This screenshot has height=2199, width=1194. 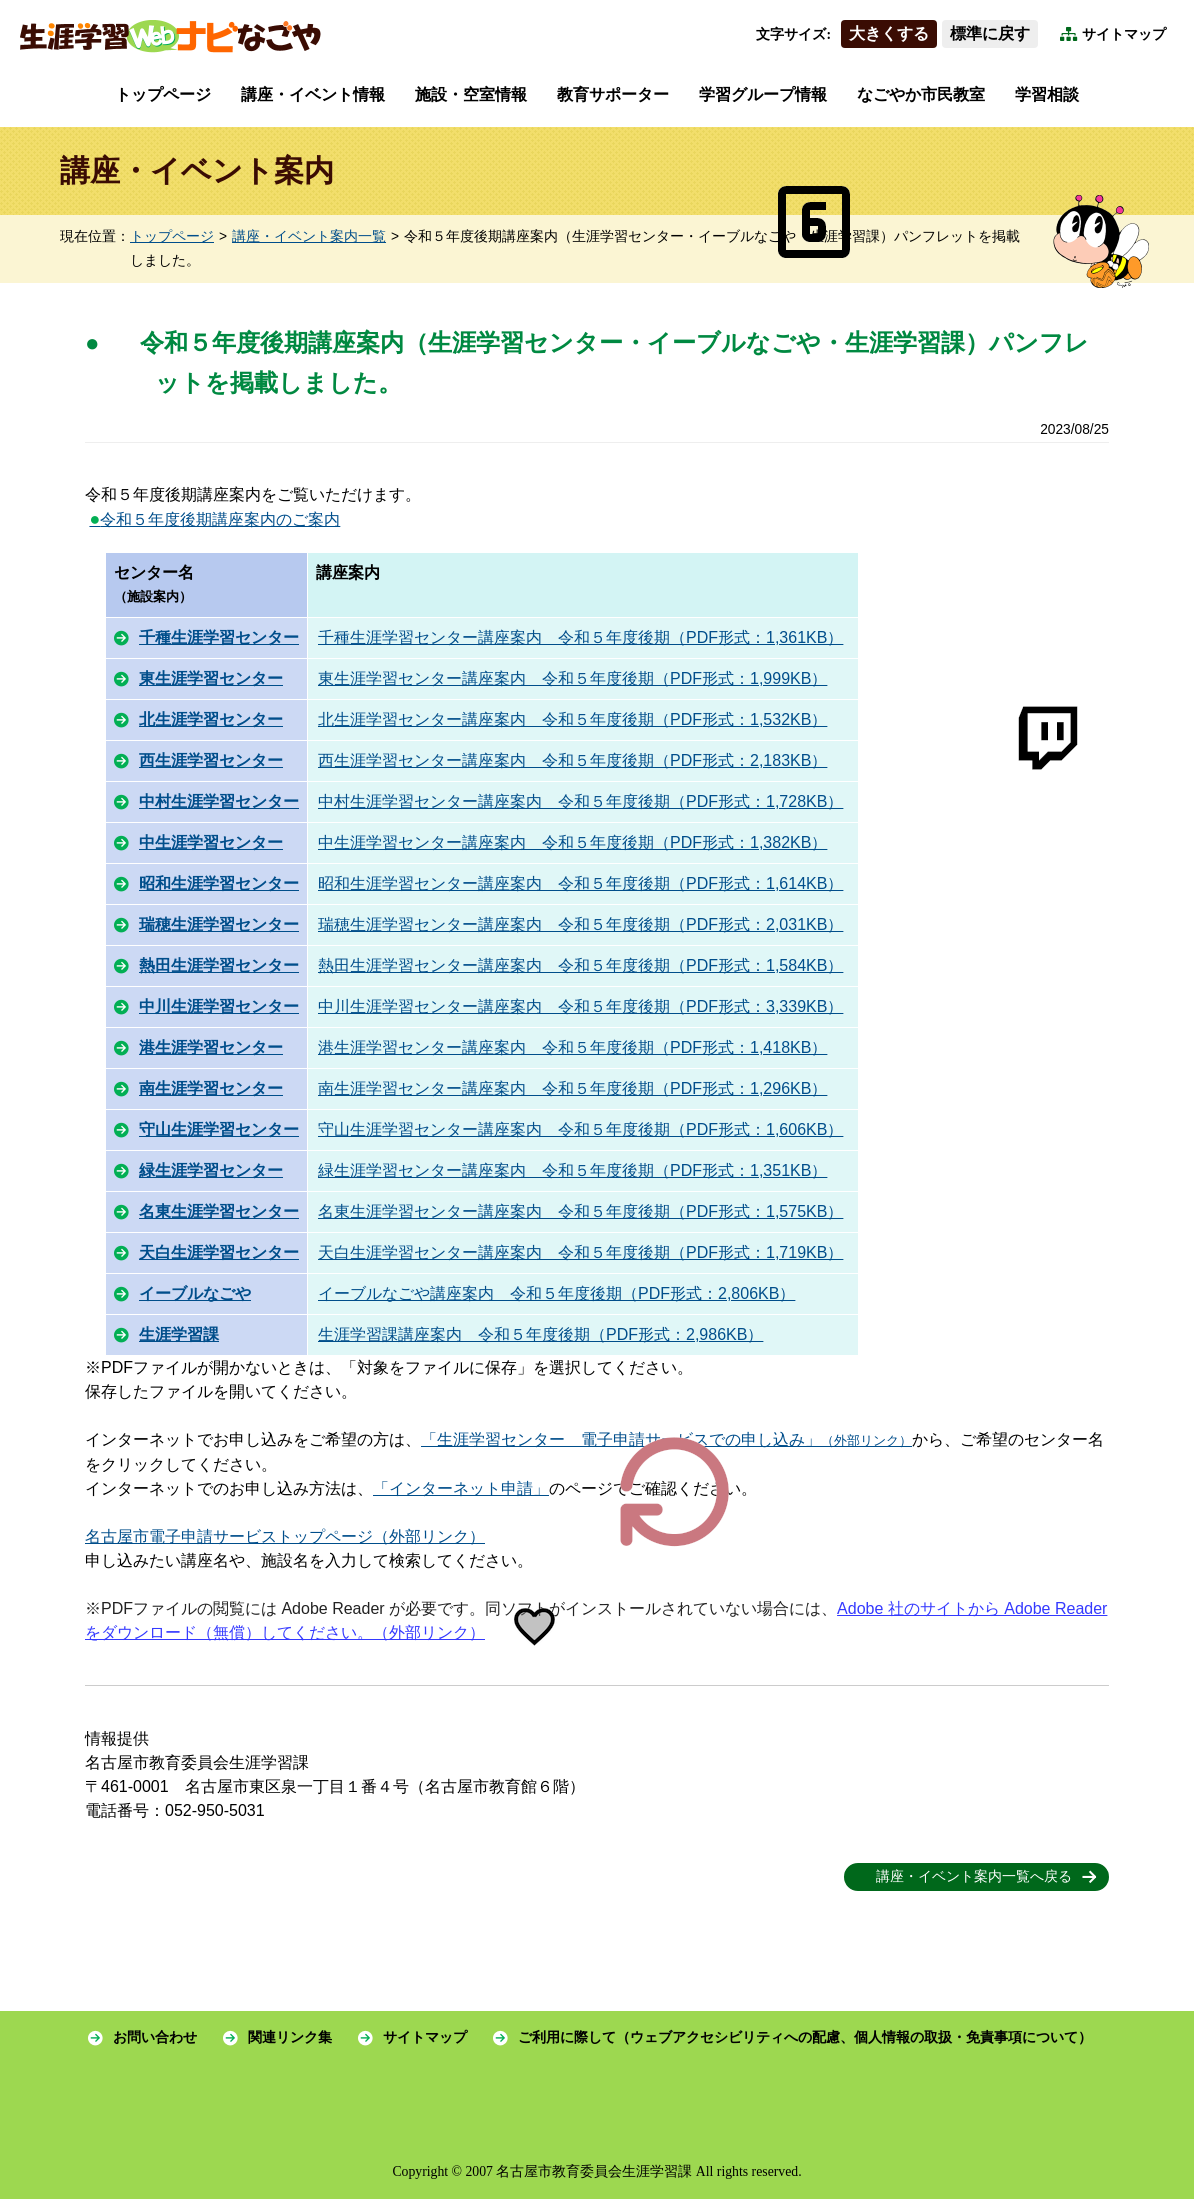 I want to click on select filter or preset number 6, so click(x=814, y=222).